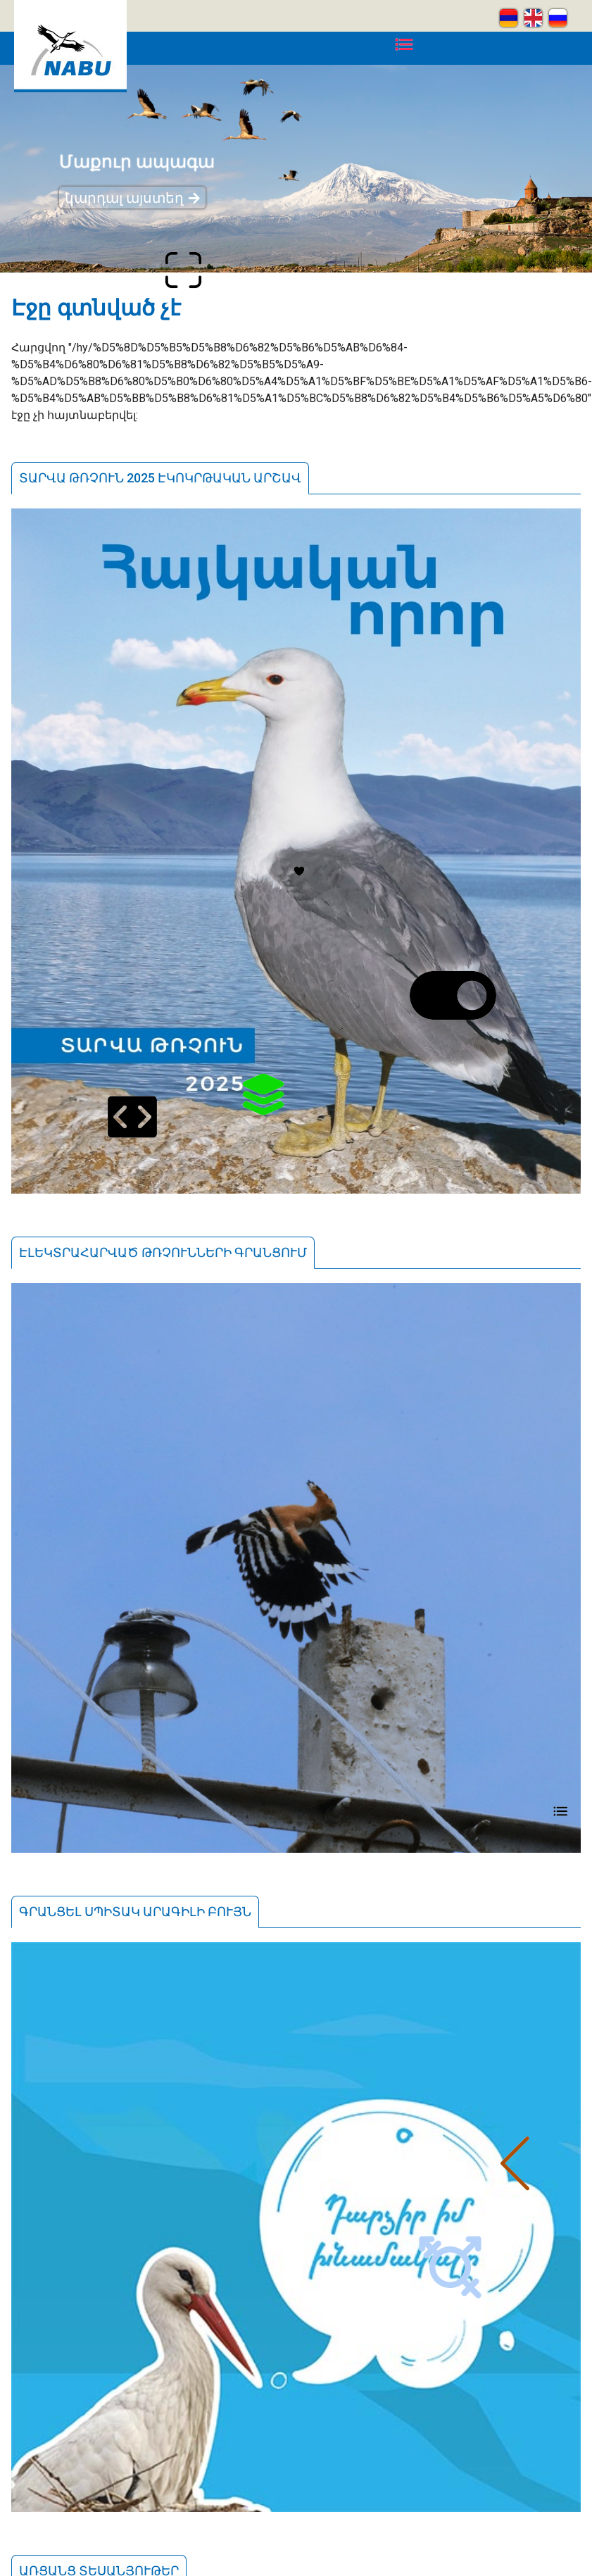  What do you see at coordinates (404, 44) in the screenshot?
I see `view items in a list format` at bounding box center [404, 44].